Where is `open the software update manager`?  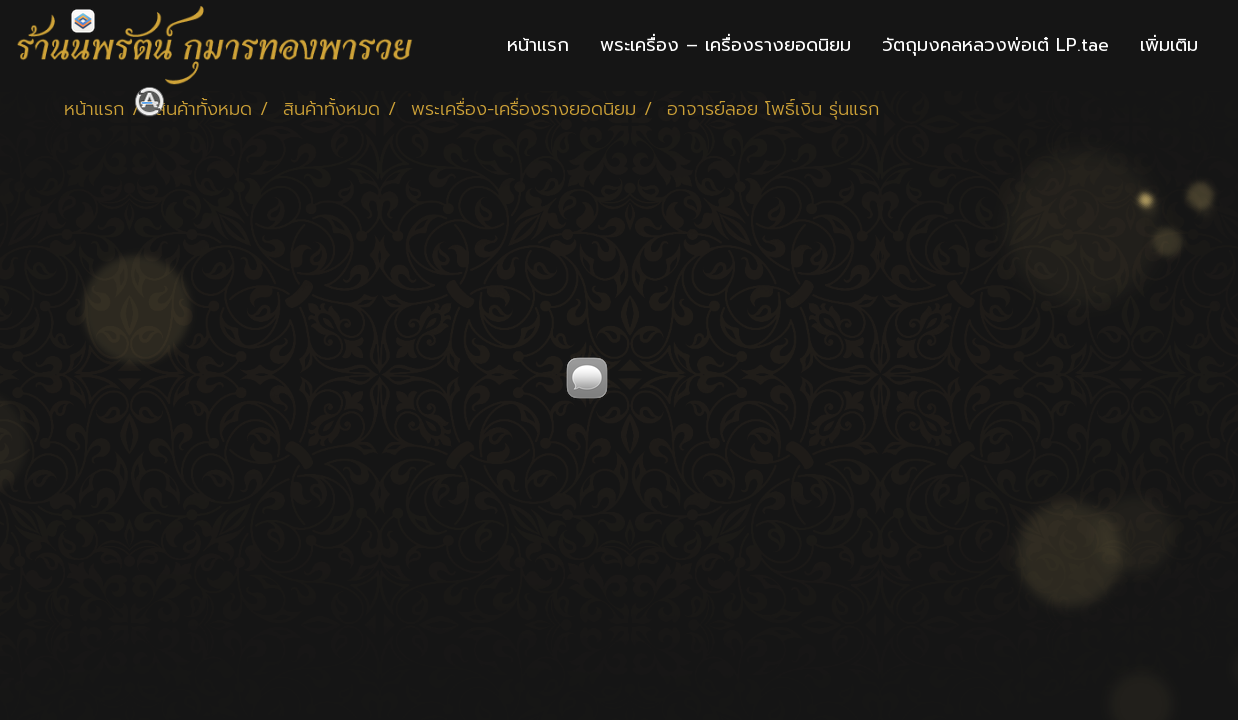
open the software update manager is located at coordinates (149, 101).